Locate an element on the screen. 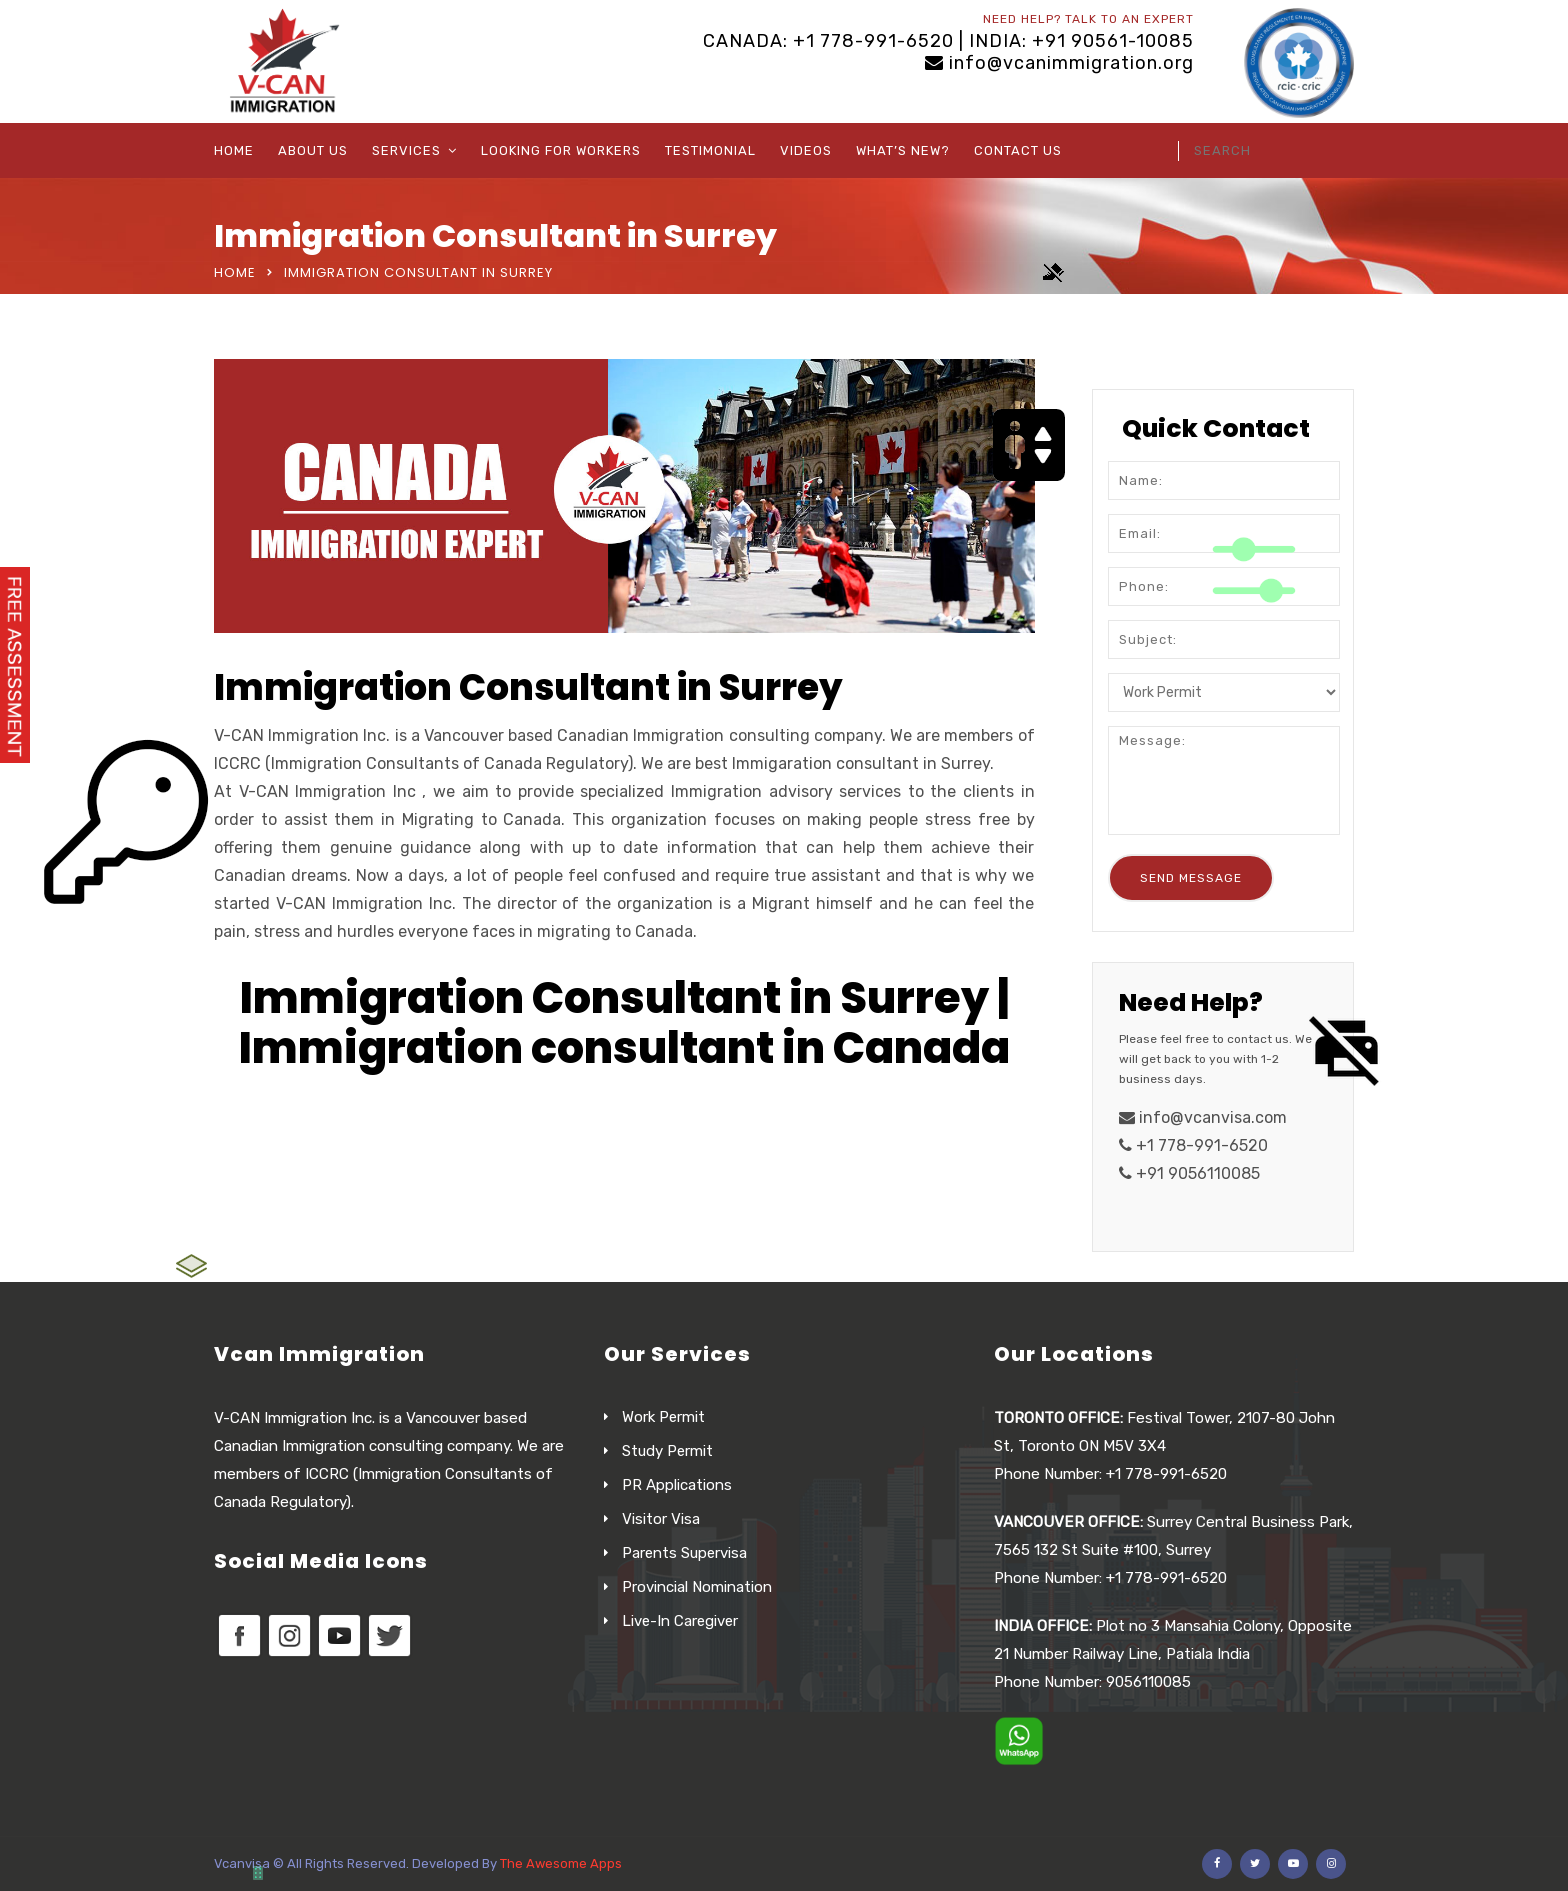 Image resolution: width=1568 pixels, height=1891 pixels. adjust settings or preferences is located at coordinates (1254, 570).